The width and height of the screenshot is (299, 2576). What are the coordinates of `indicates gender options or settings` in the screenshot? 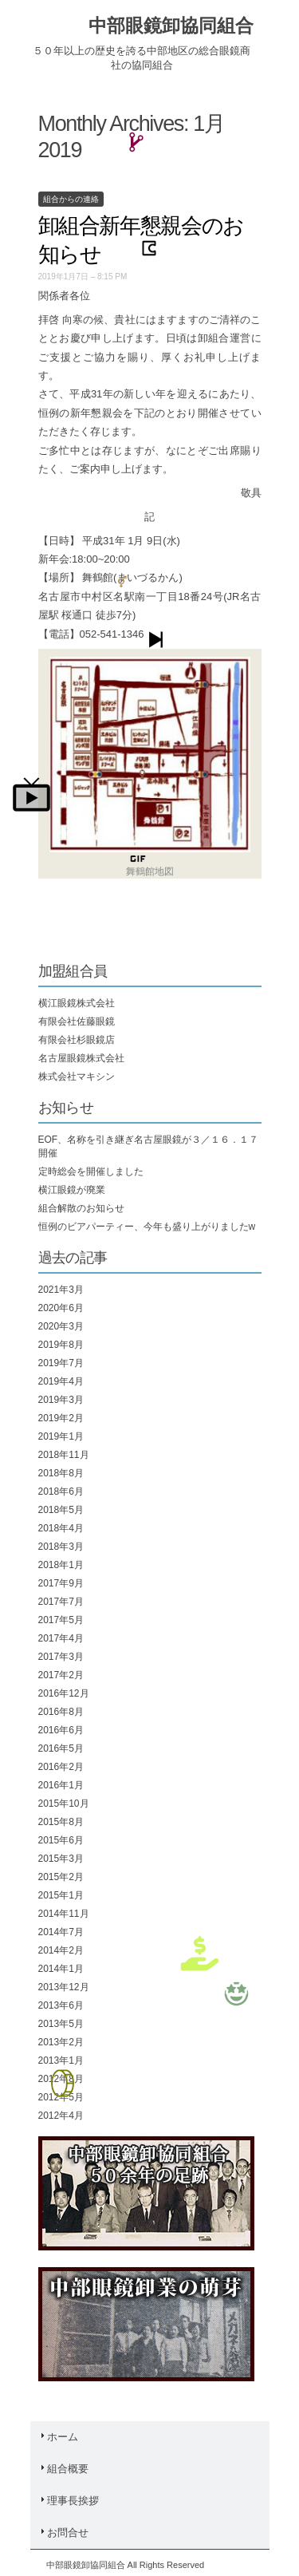 It's located at (121, 582).